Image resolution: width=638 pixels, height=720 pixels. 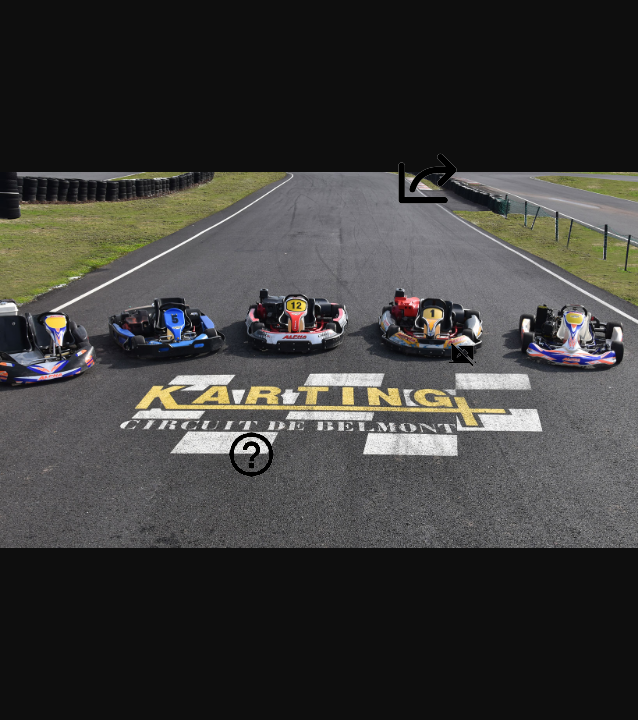 What do you see at coordinates (251, 454) in the screenshot?
I see `access help or support options` at bounding box center [251, 454].